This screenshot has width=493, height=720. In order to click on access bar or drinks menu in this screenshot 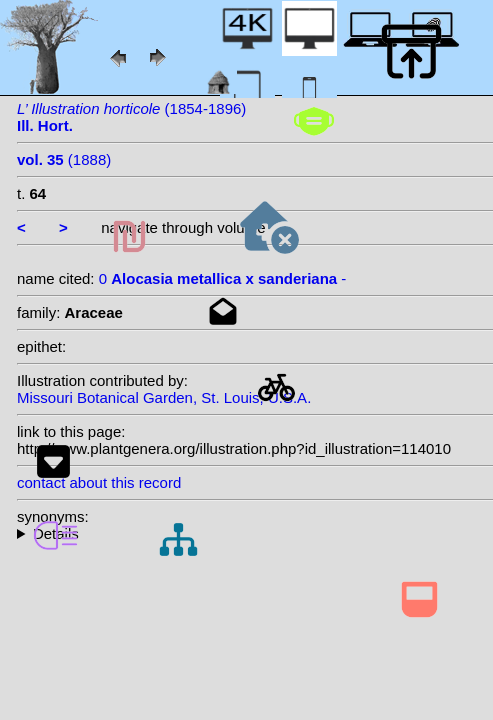, I will do `click(419, 599)`.